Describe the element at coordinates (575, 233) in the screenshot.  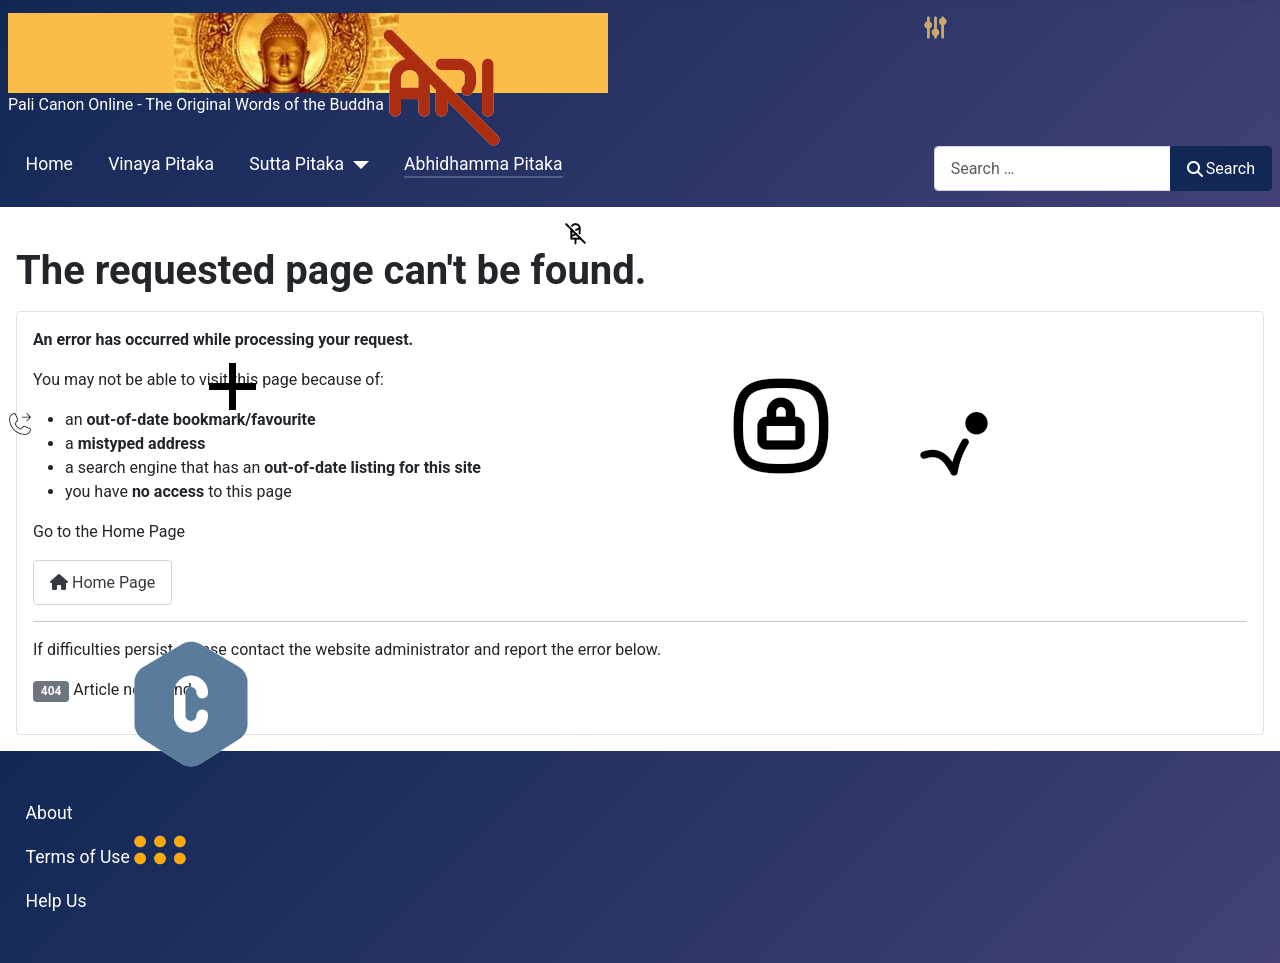
I see `ice cream unavailable or sold out` at that location.